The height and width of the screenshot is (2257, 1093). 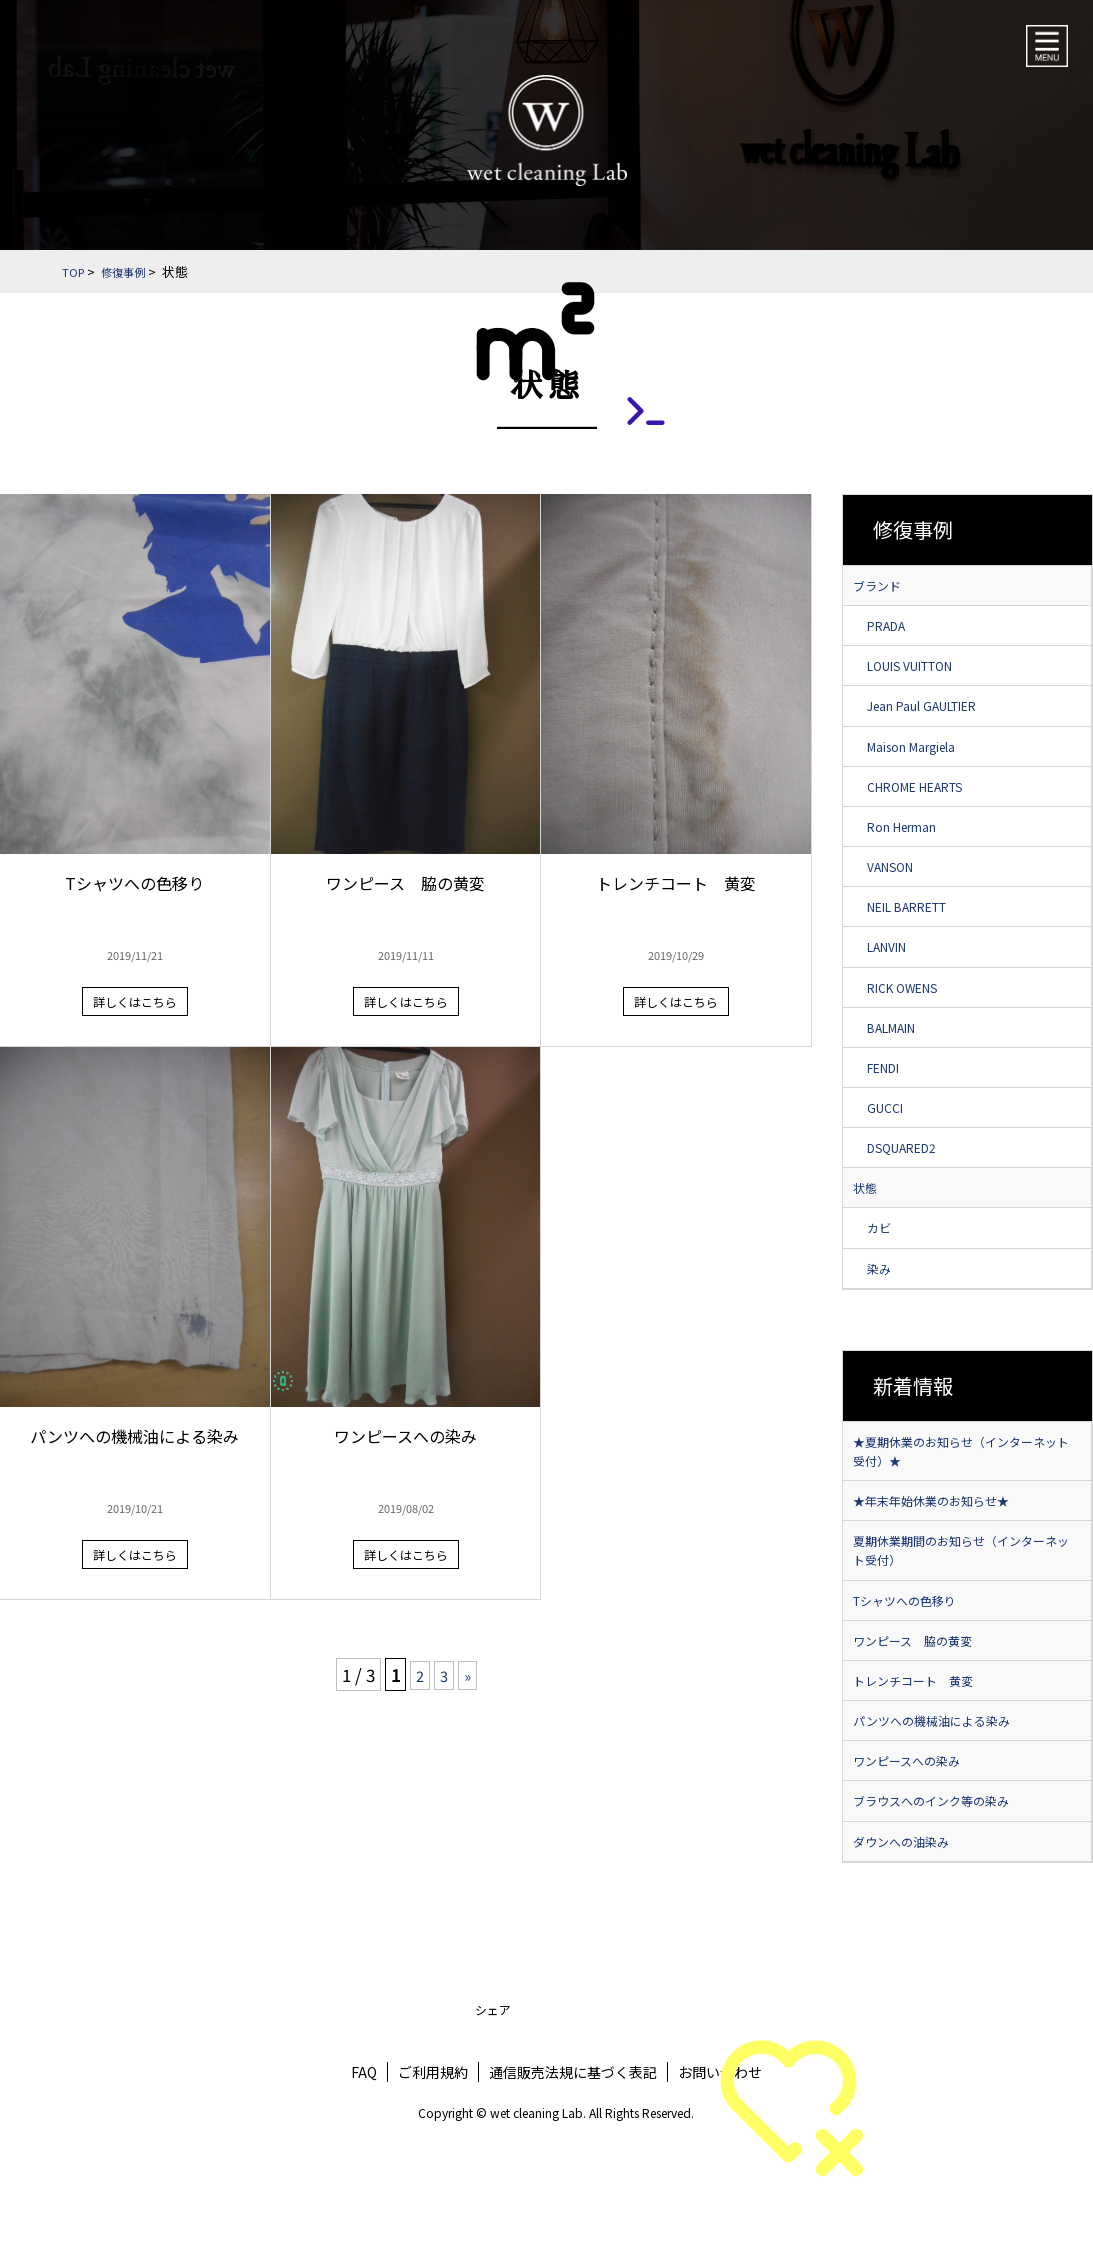 I want to click on open command line or terminal, so click(x=646, y=411).